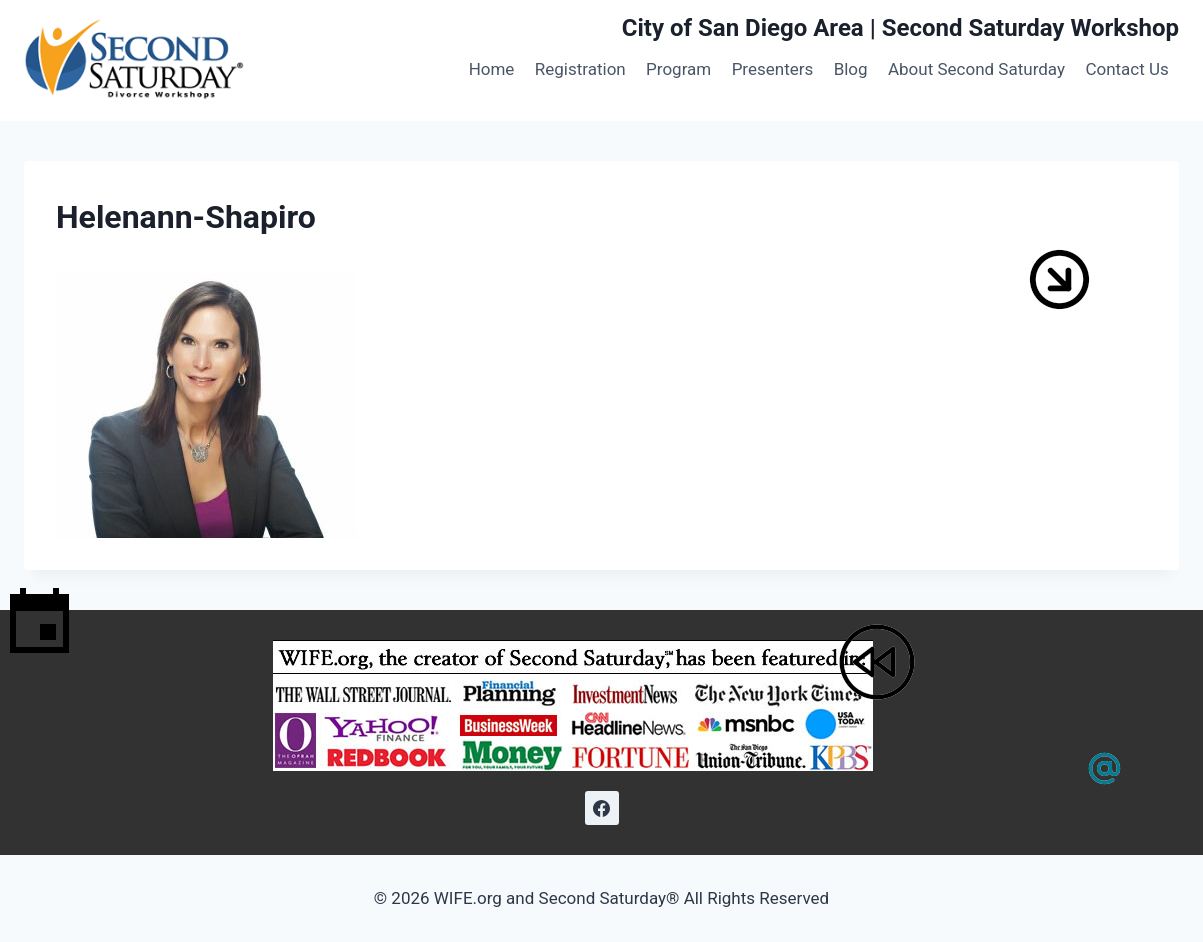  I want to click on rewind or skip backward in media playback, so click(877, 662).